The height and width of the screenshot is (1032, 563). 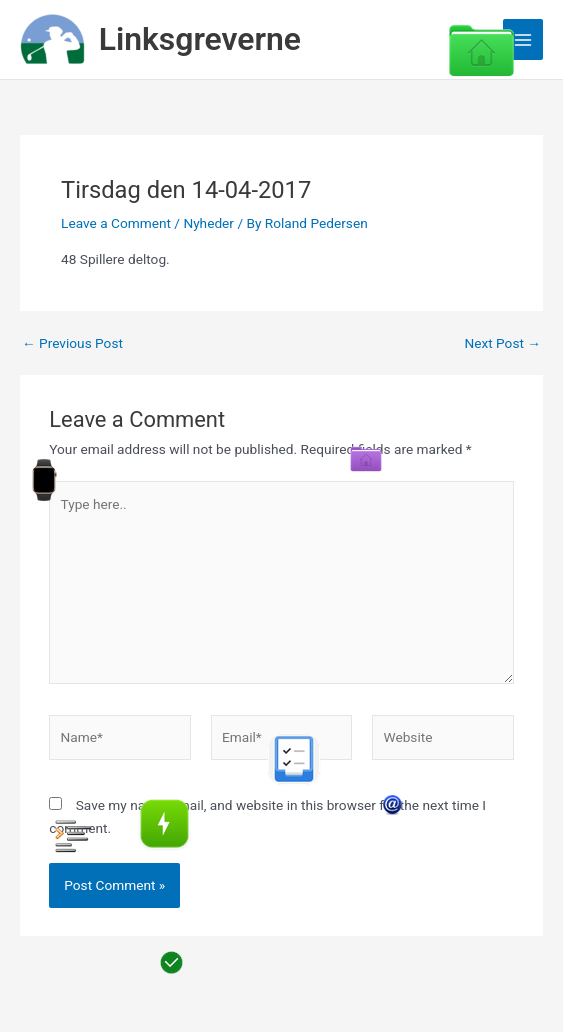 I want to click on access your home folder, so click(x=366, y=459).